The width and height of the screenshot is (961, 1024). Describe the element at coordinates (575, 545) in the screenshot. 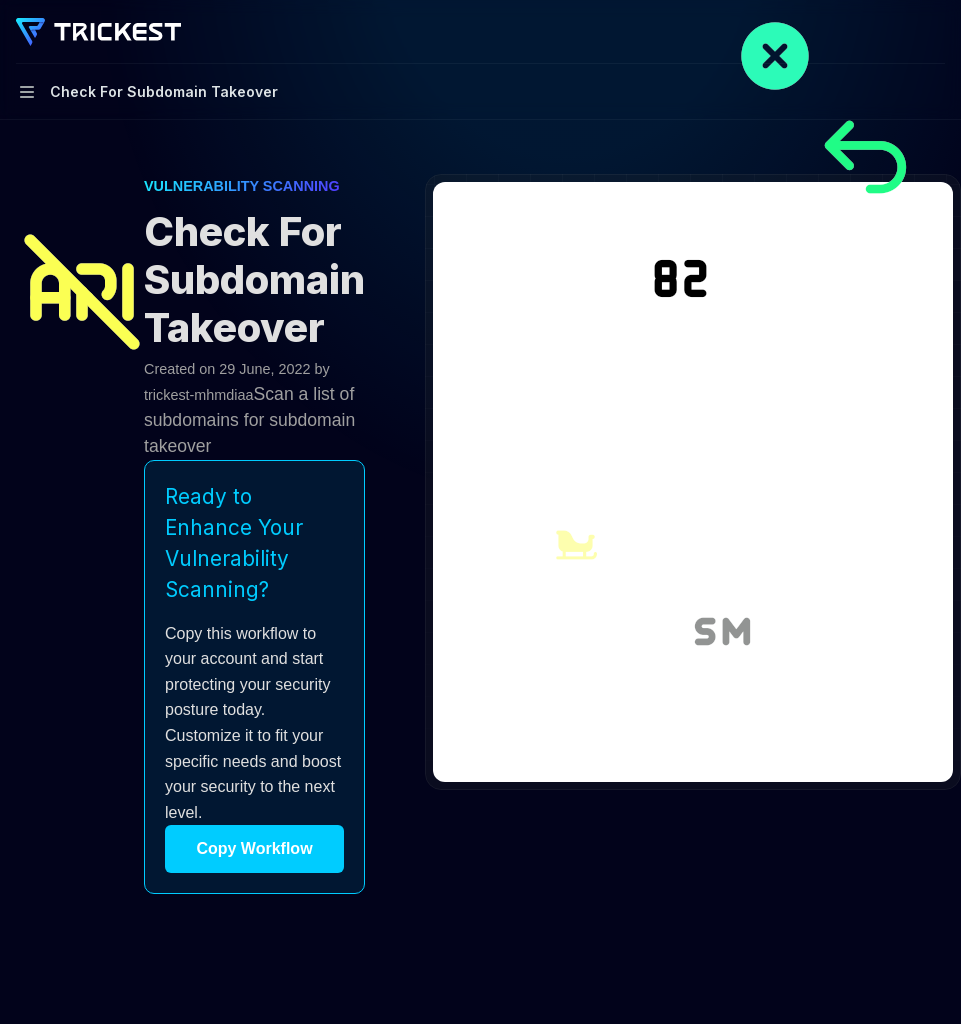

I see `indicates holiday or winter seasonal content` at that location.